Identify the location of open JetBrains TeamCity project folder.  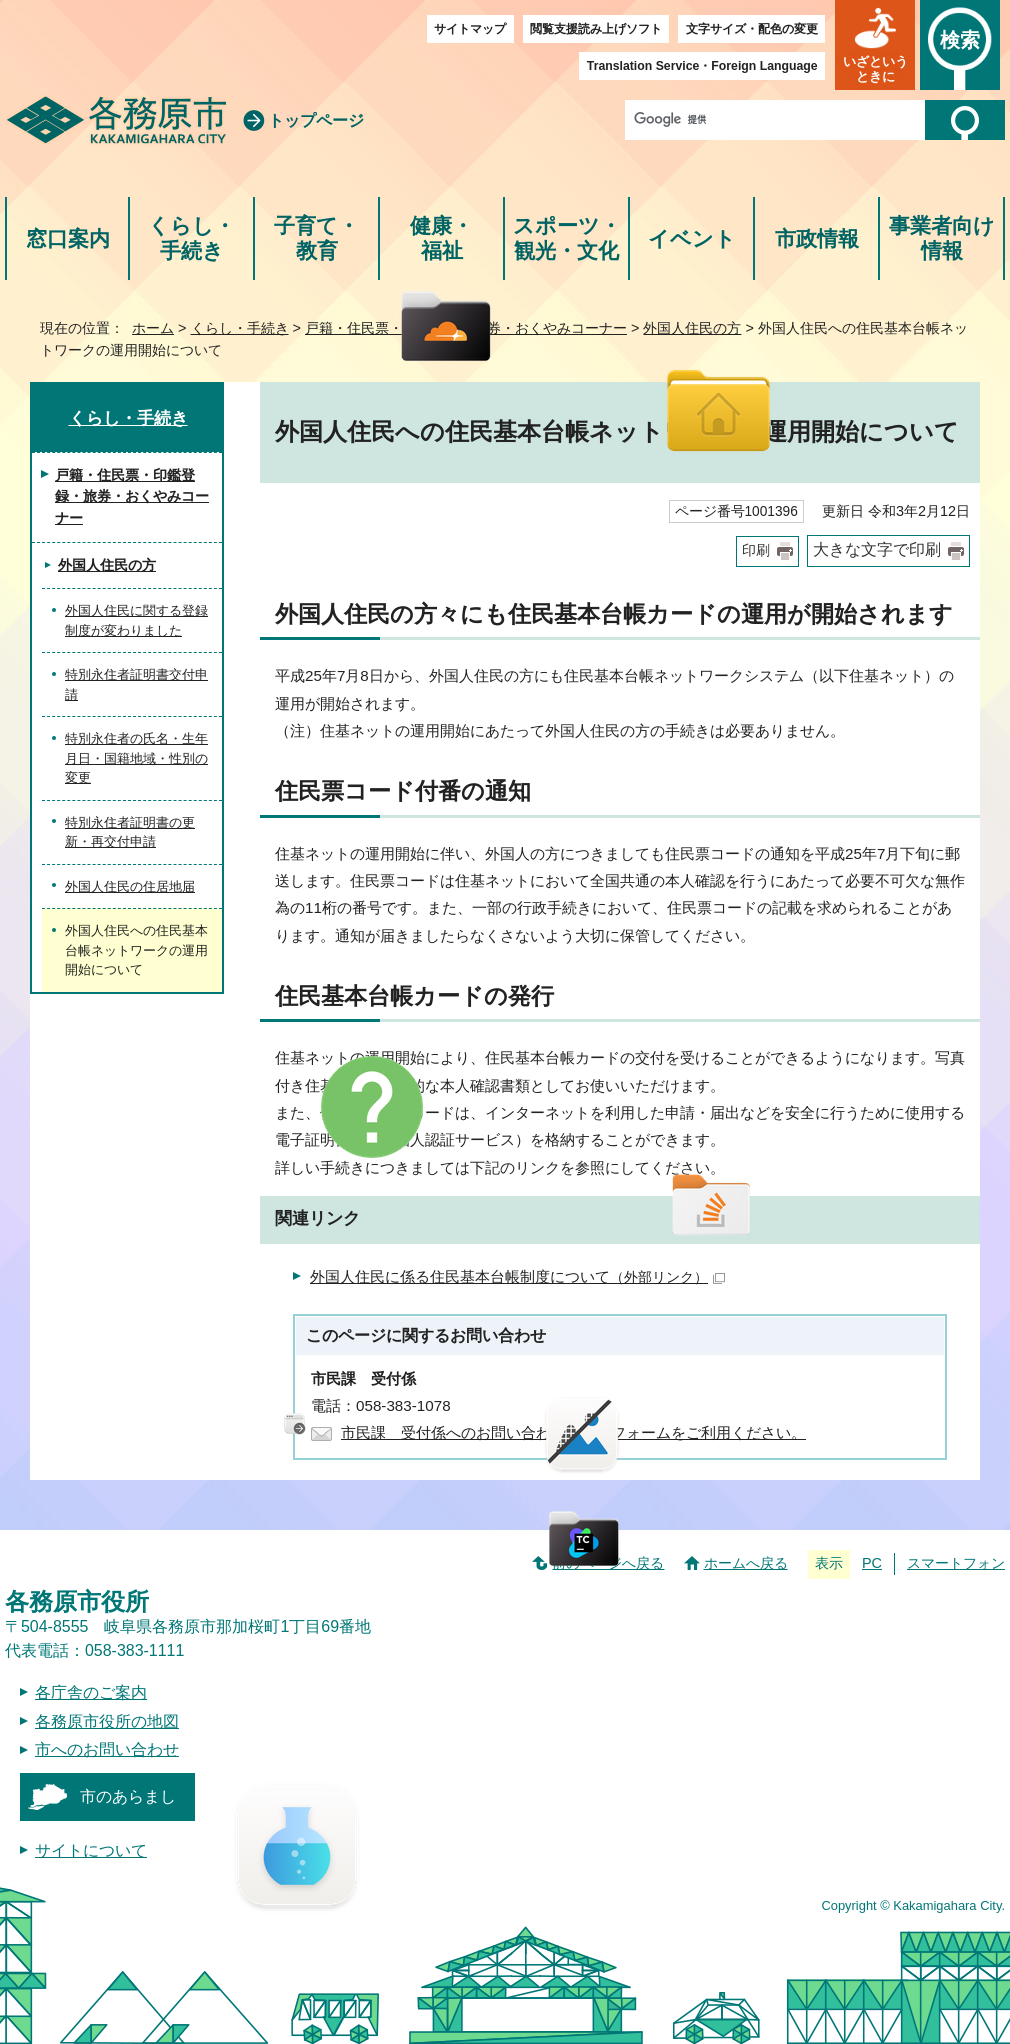
(583, 1540).